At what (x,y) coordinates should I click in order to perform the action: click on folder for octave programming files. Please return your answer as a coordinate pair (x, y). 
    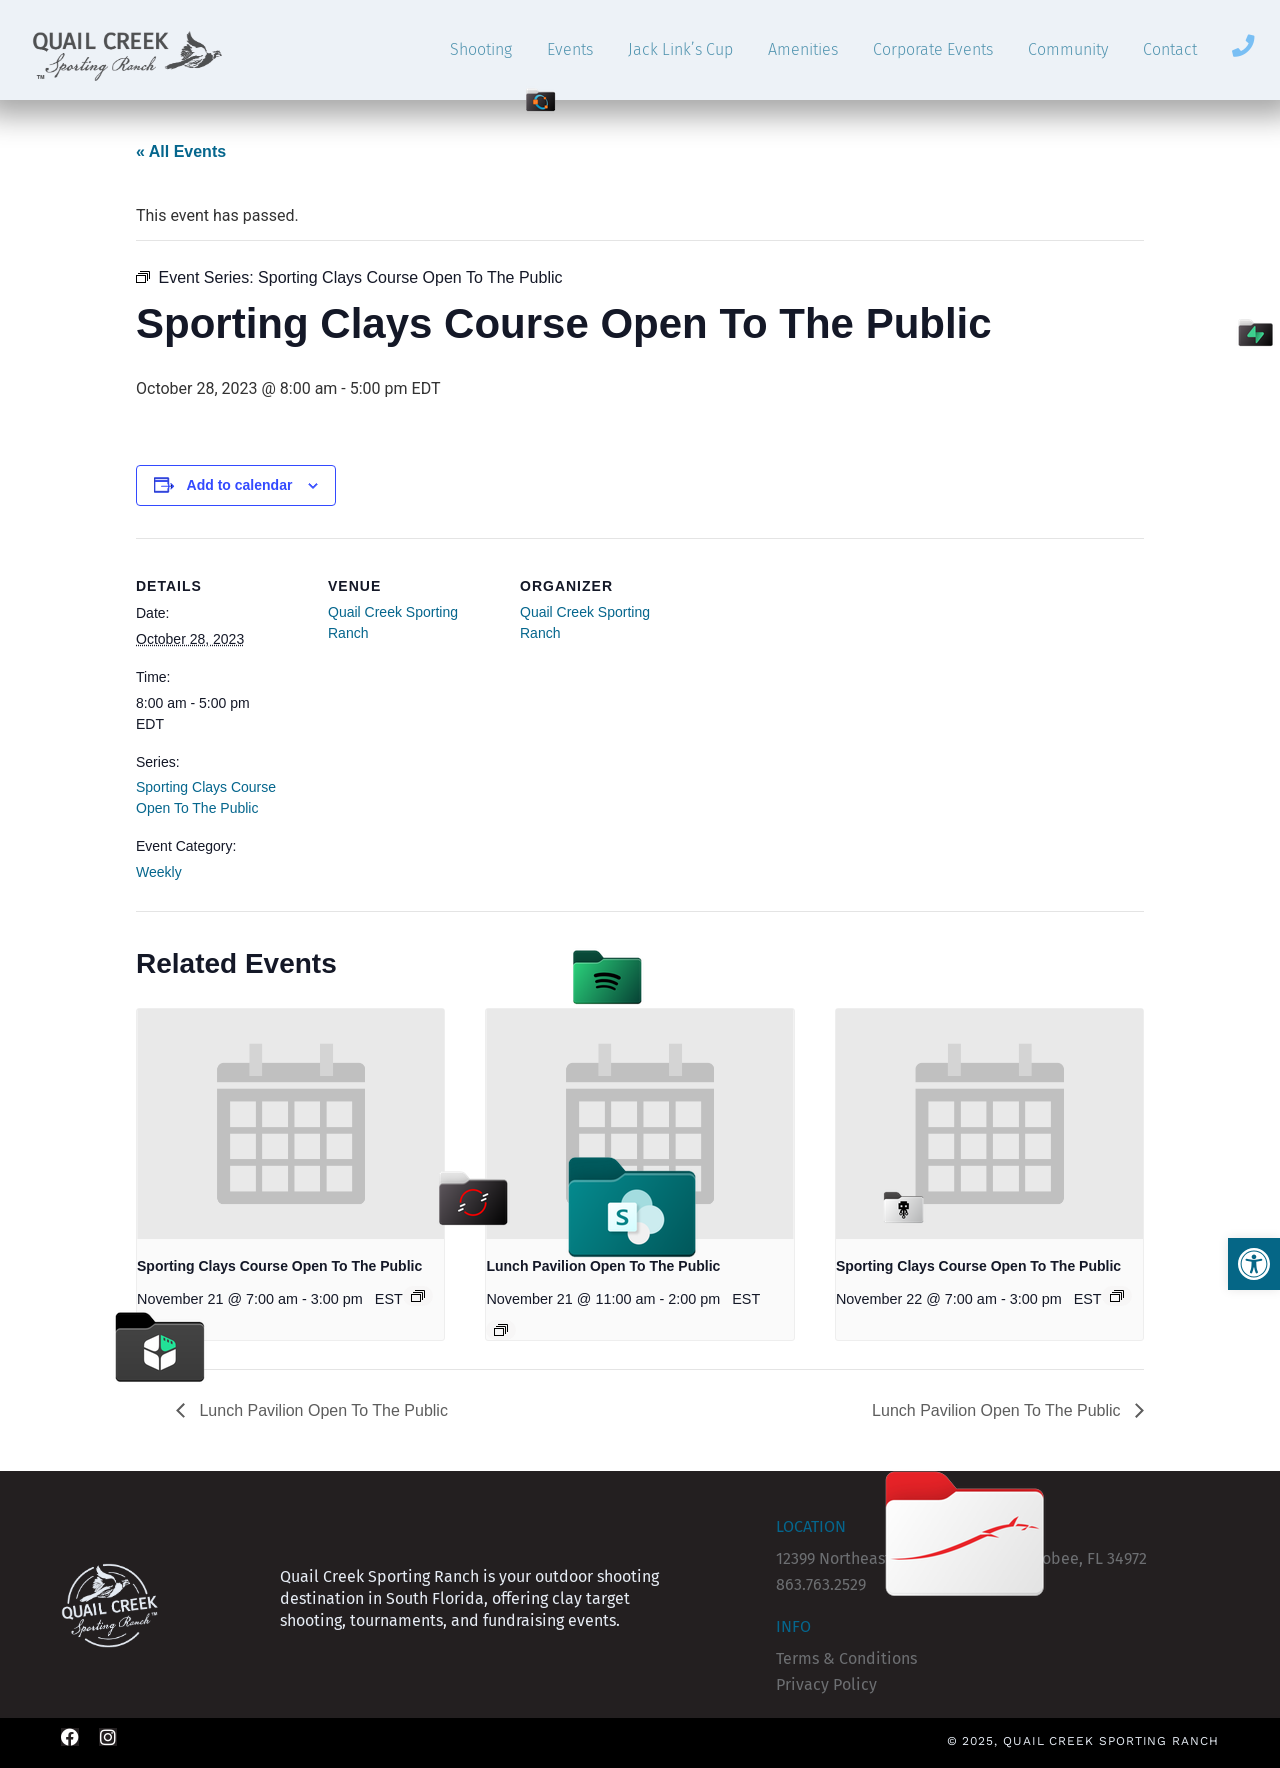
    Looking at the image, I should click on (540, 100).